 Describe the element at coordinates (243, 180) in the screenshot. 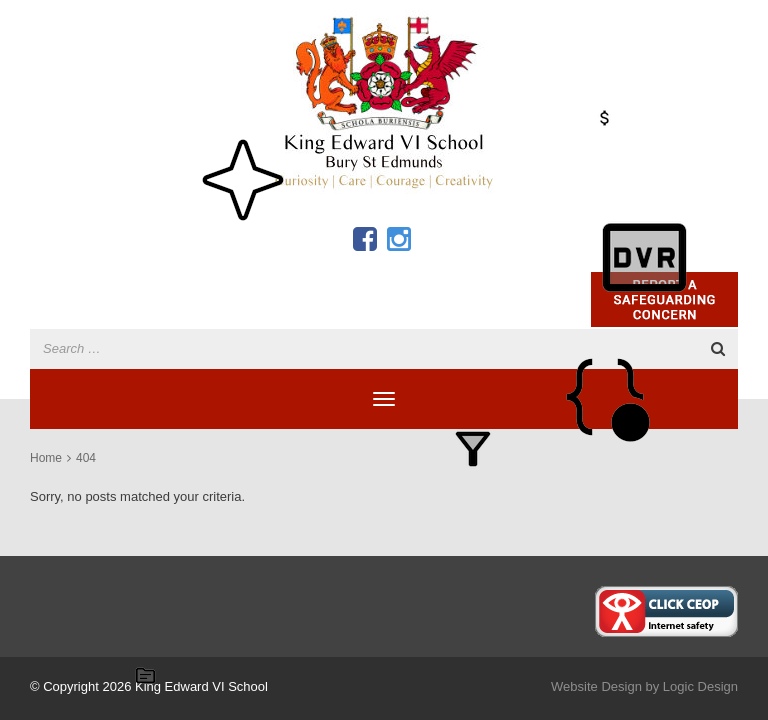

I see `indicates a special or featured item` at that location.